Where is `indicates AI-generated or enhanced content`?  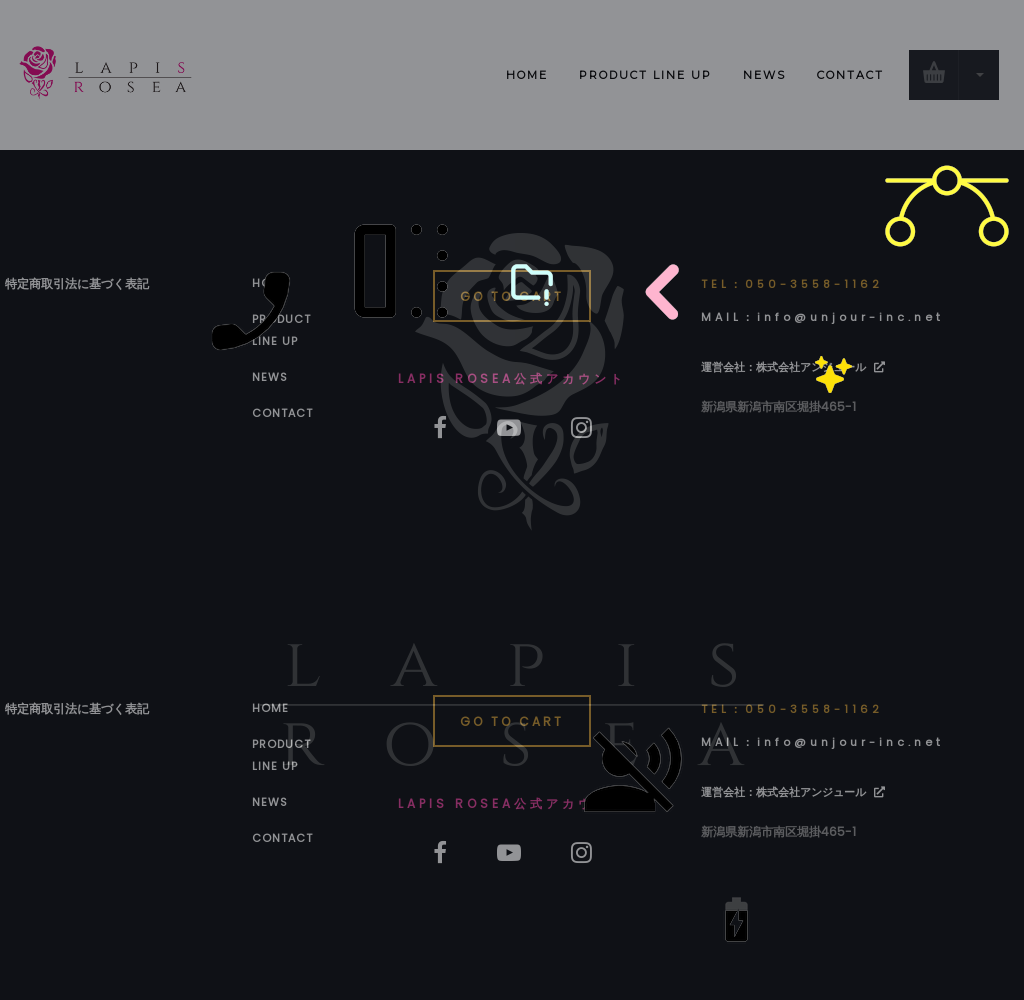
indicates AI-generated or enhanced content is located at coordinates (833, 374).